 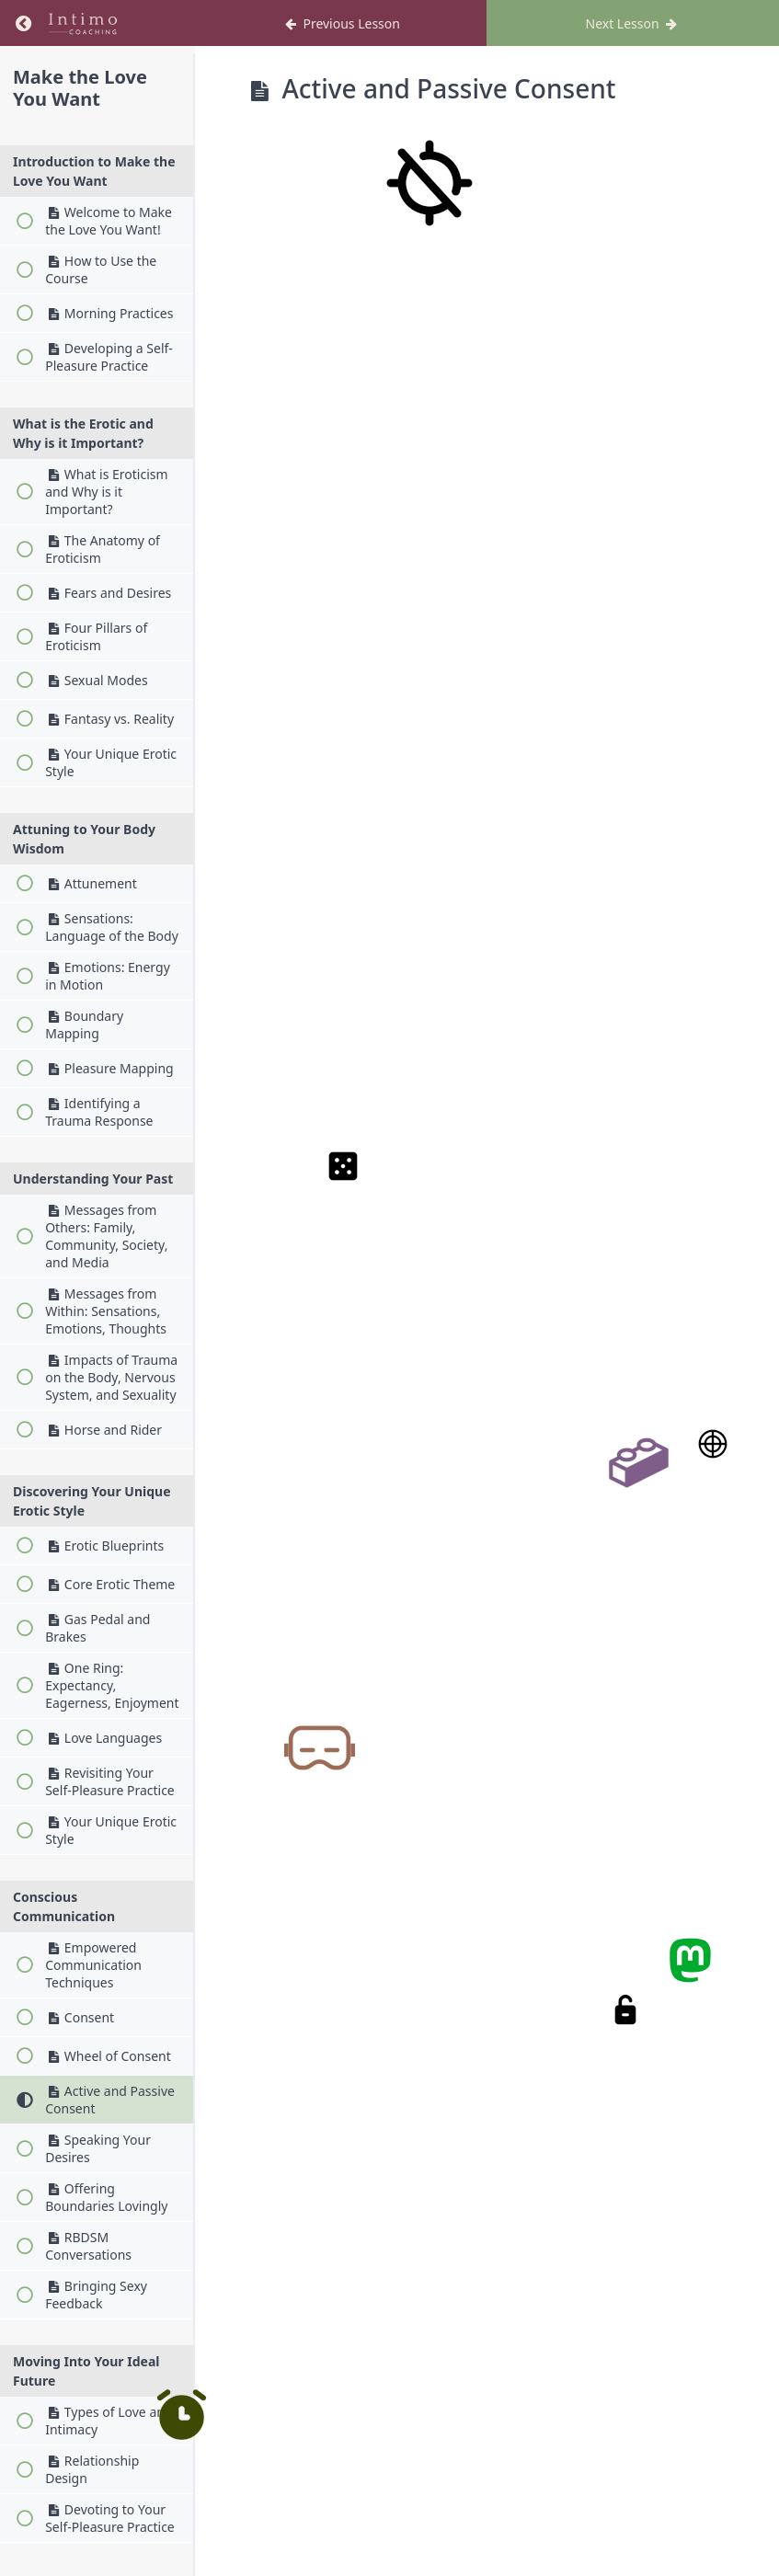 What do you see at coordinates (638, 1461) in the screenshot?
I see `access building or construction features` at bounding box center [638, 1461].